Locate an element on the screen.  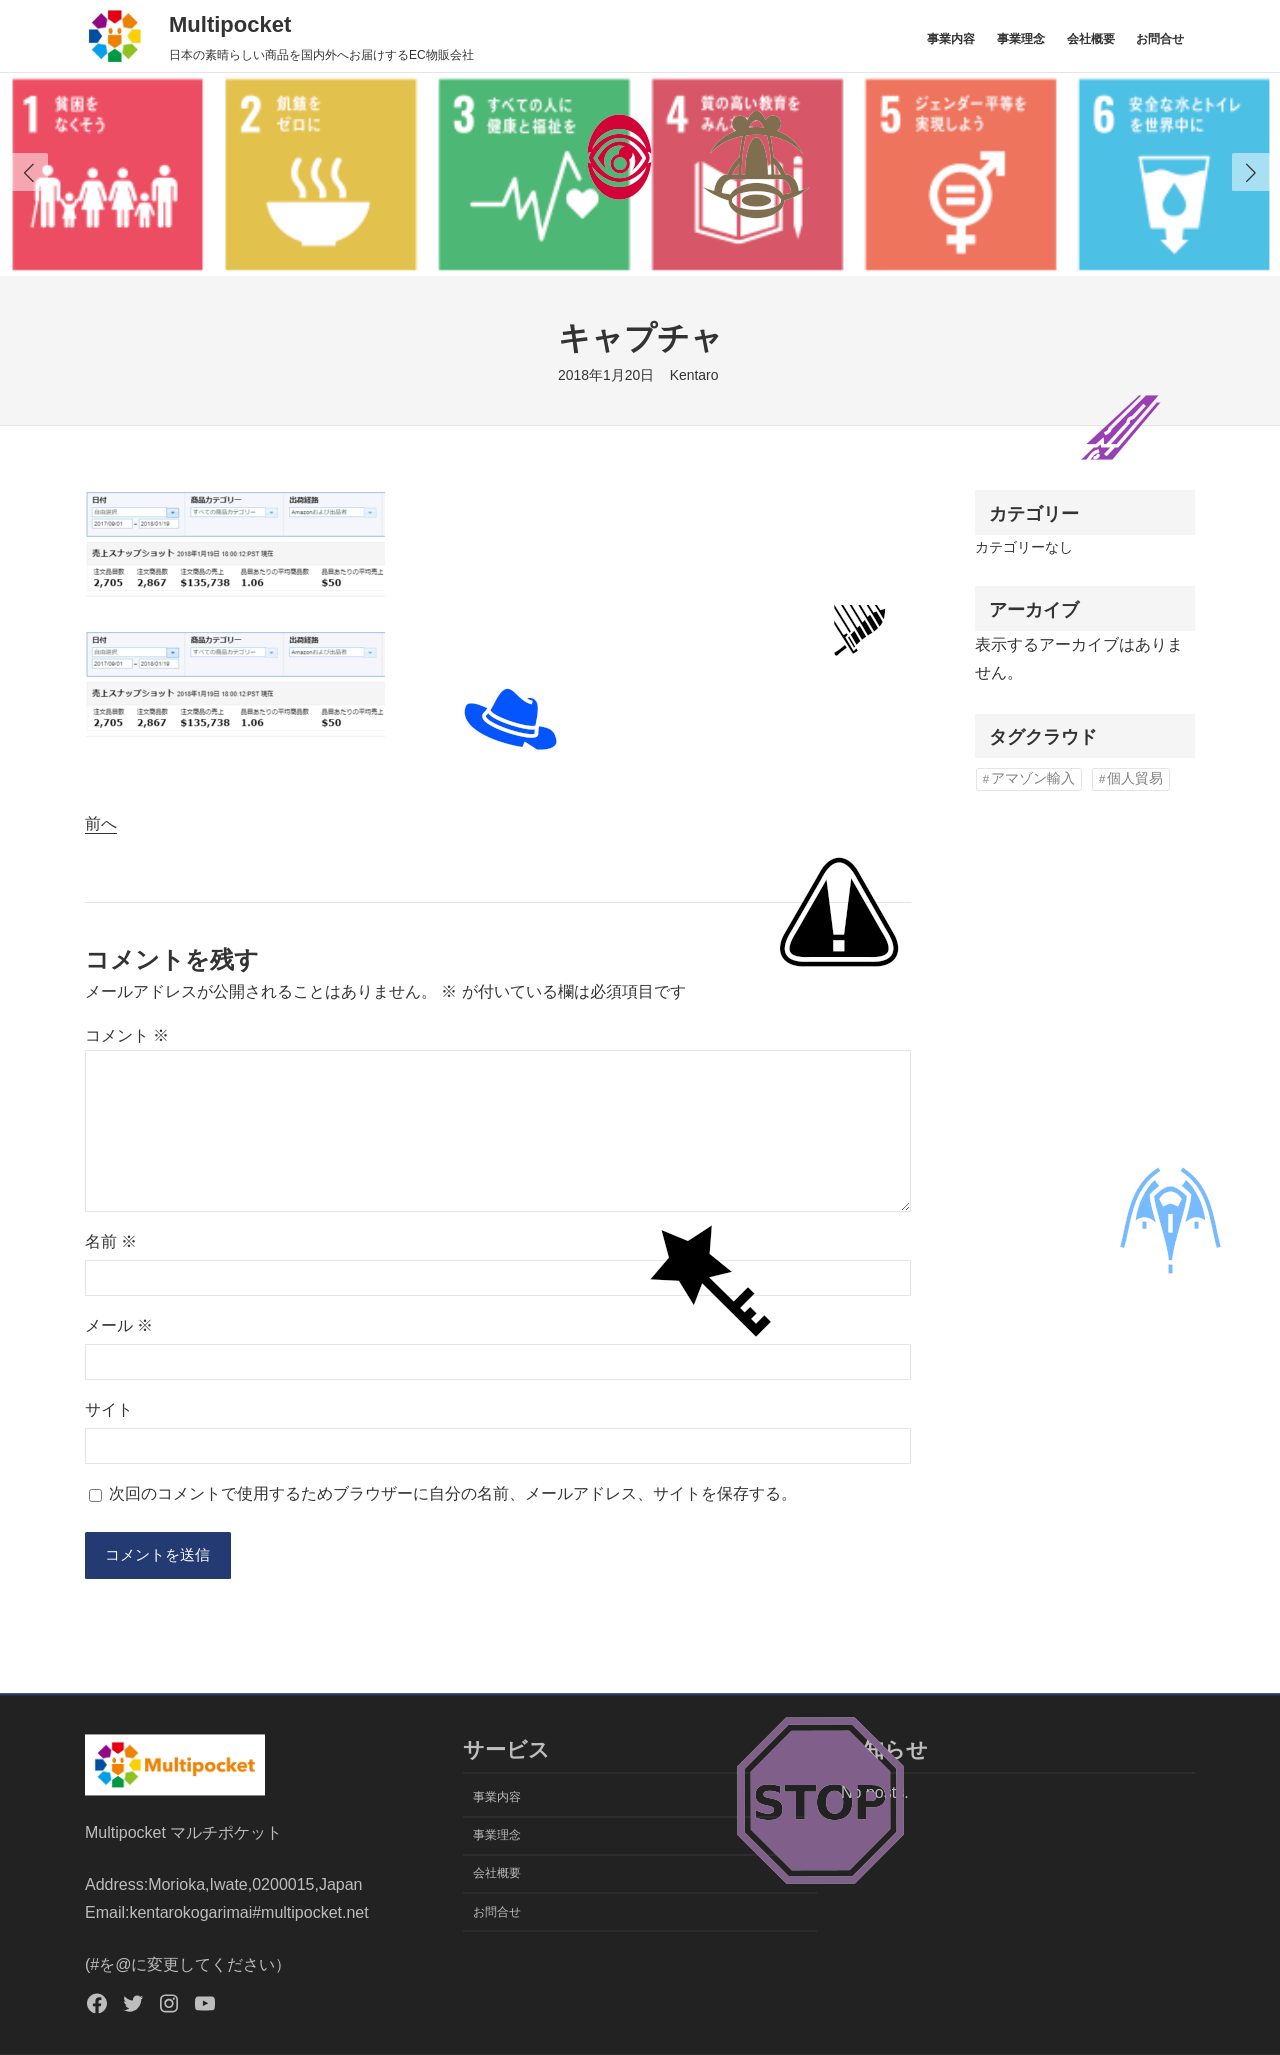
attack or combat action button is located at coordinates (859, 630).